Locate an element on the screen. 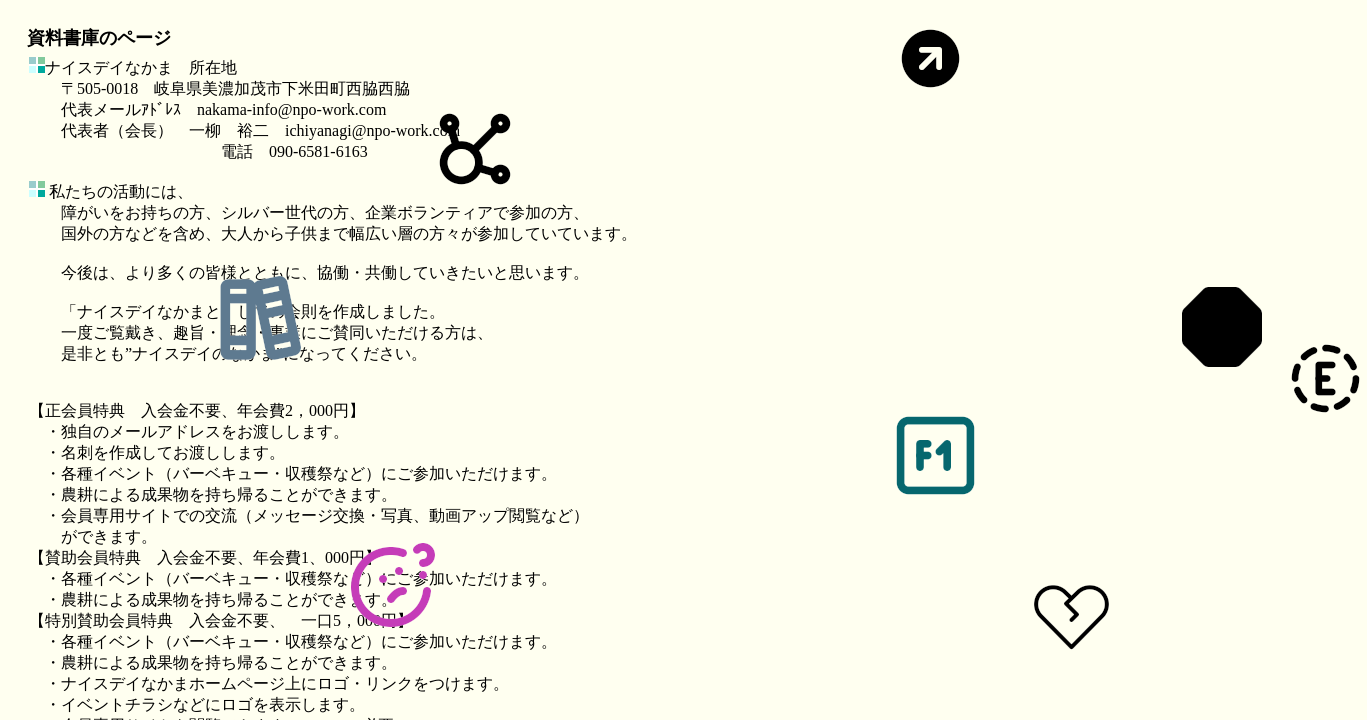  indicates a stop or blocking action is located at coordinates (1222, 327).